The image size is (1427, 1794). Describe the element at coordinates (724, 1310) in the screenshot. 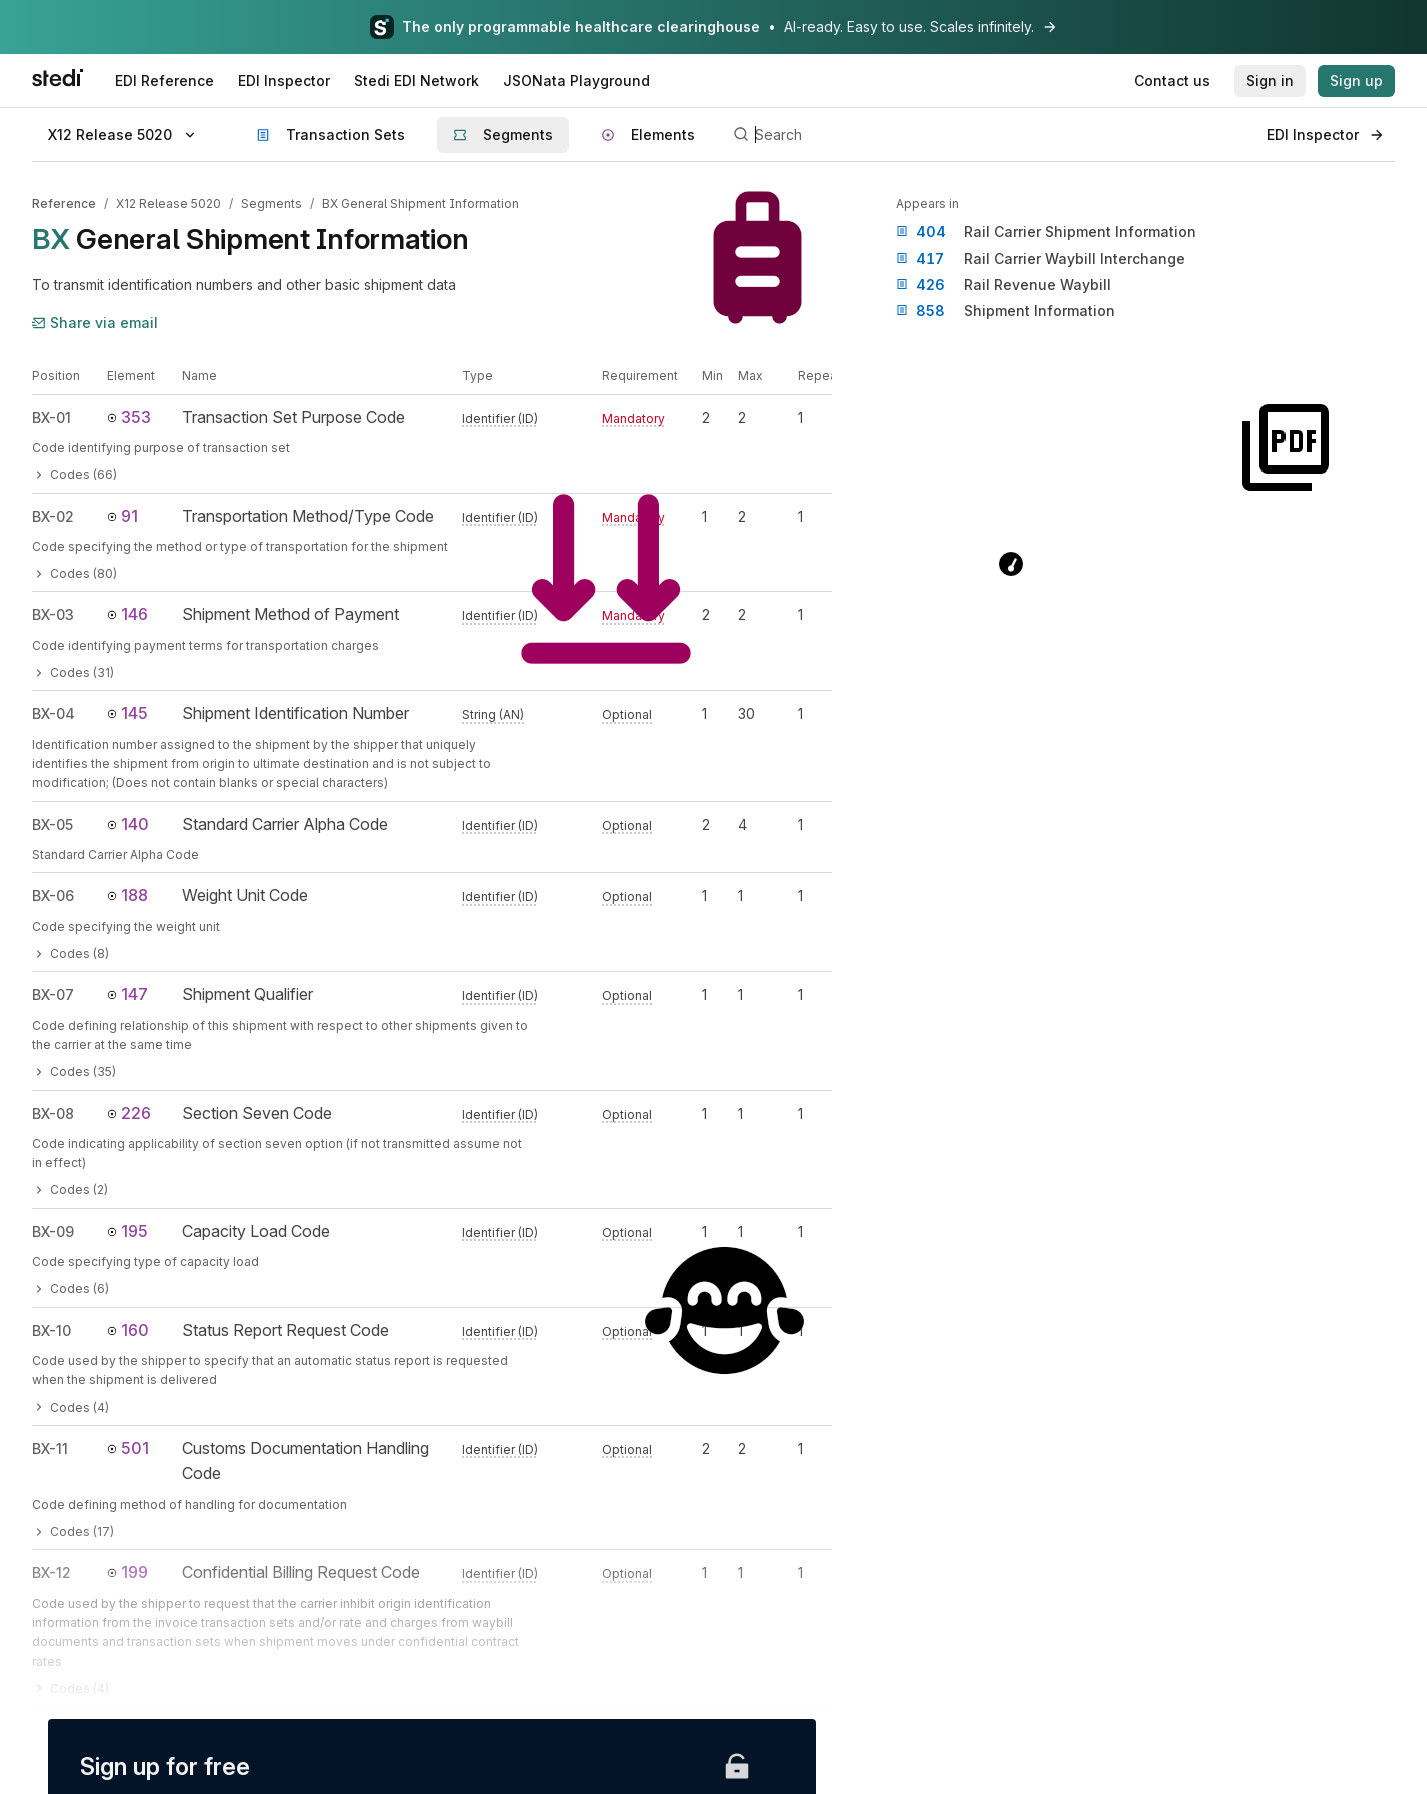

I see `react with laughing emoji` at that location.